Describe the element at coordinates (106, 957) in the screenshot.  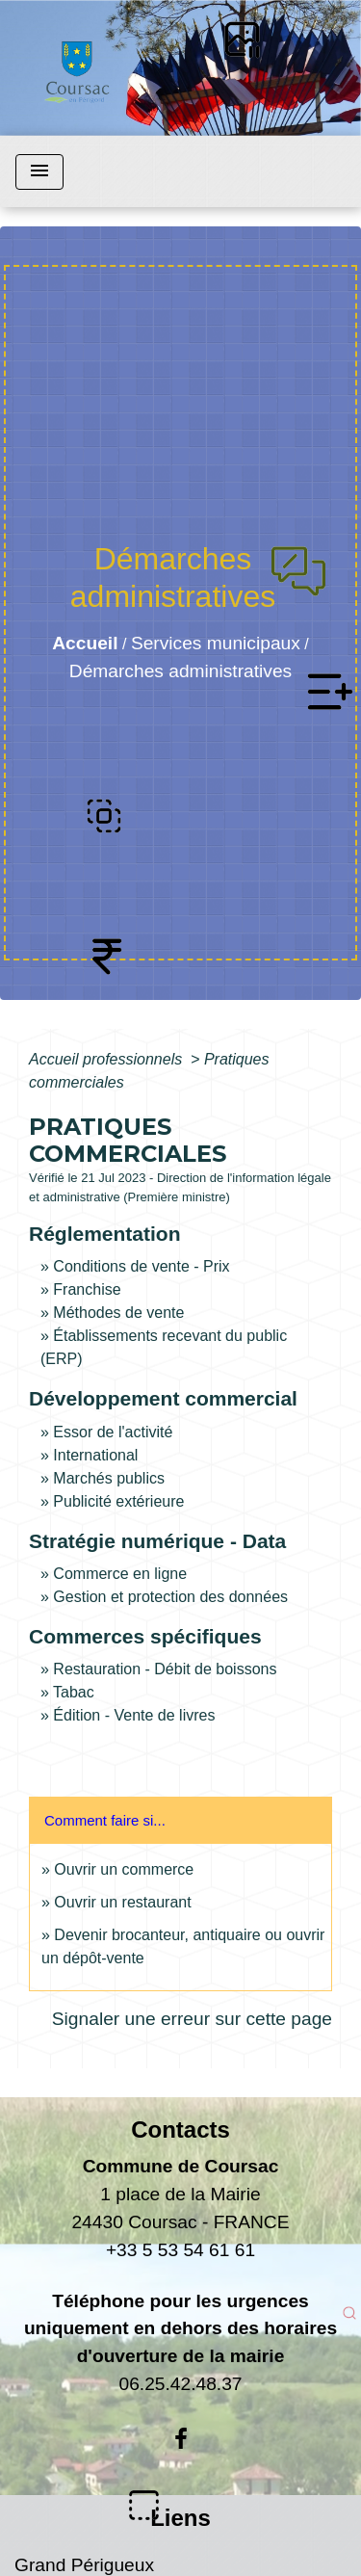
I see `indicates price or payment in Indian rupees` at that location.